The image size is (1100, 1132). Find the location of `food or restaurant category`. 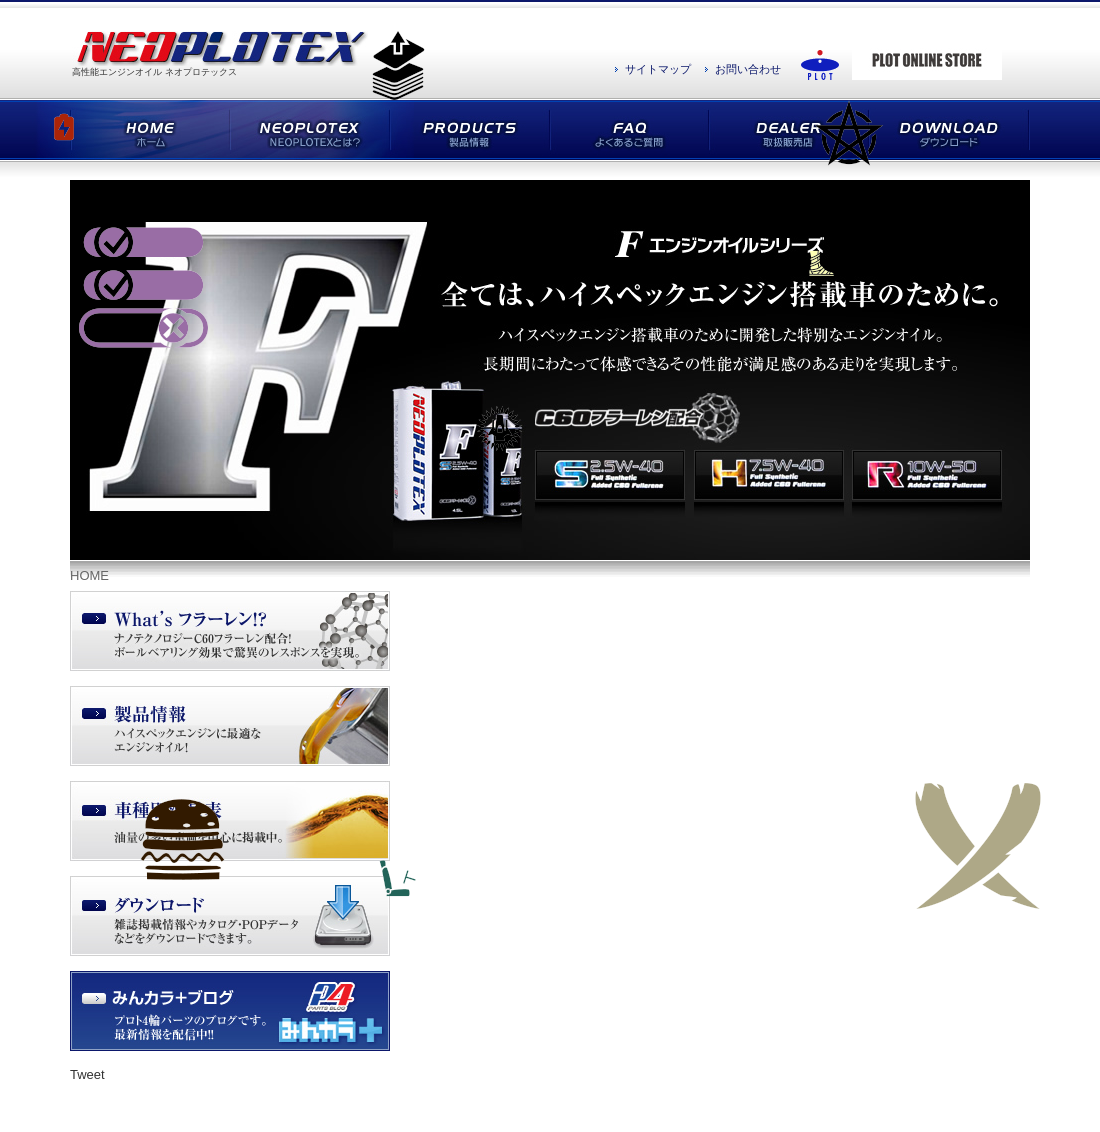

food or restaurant category is located at coordinates (182, 839).